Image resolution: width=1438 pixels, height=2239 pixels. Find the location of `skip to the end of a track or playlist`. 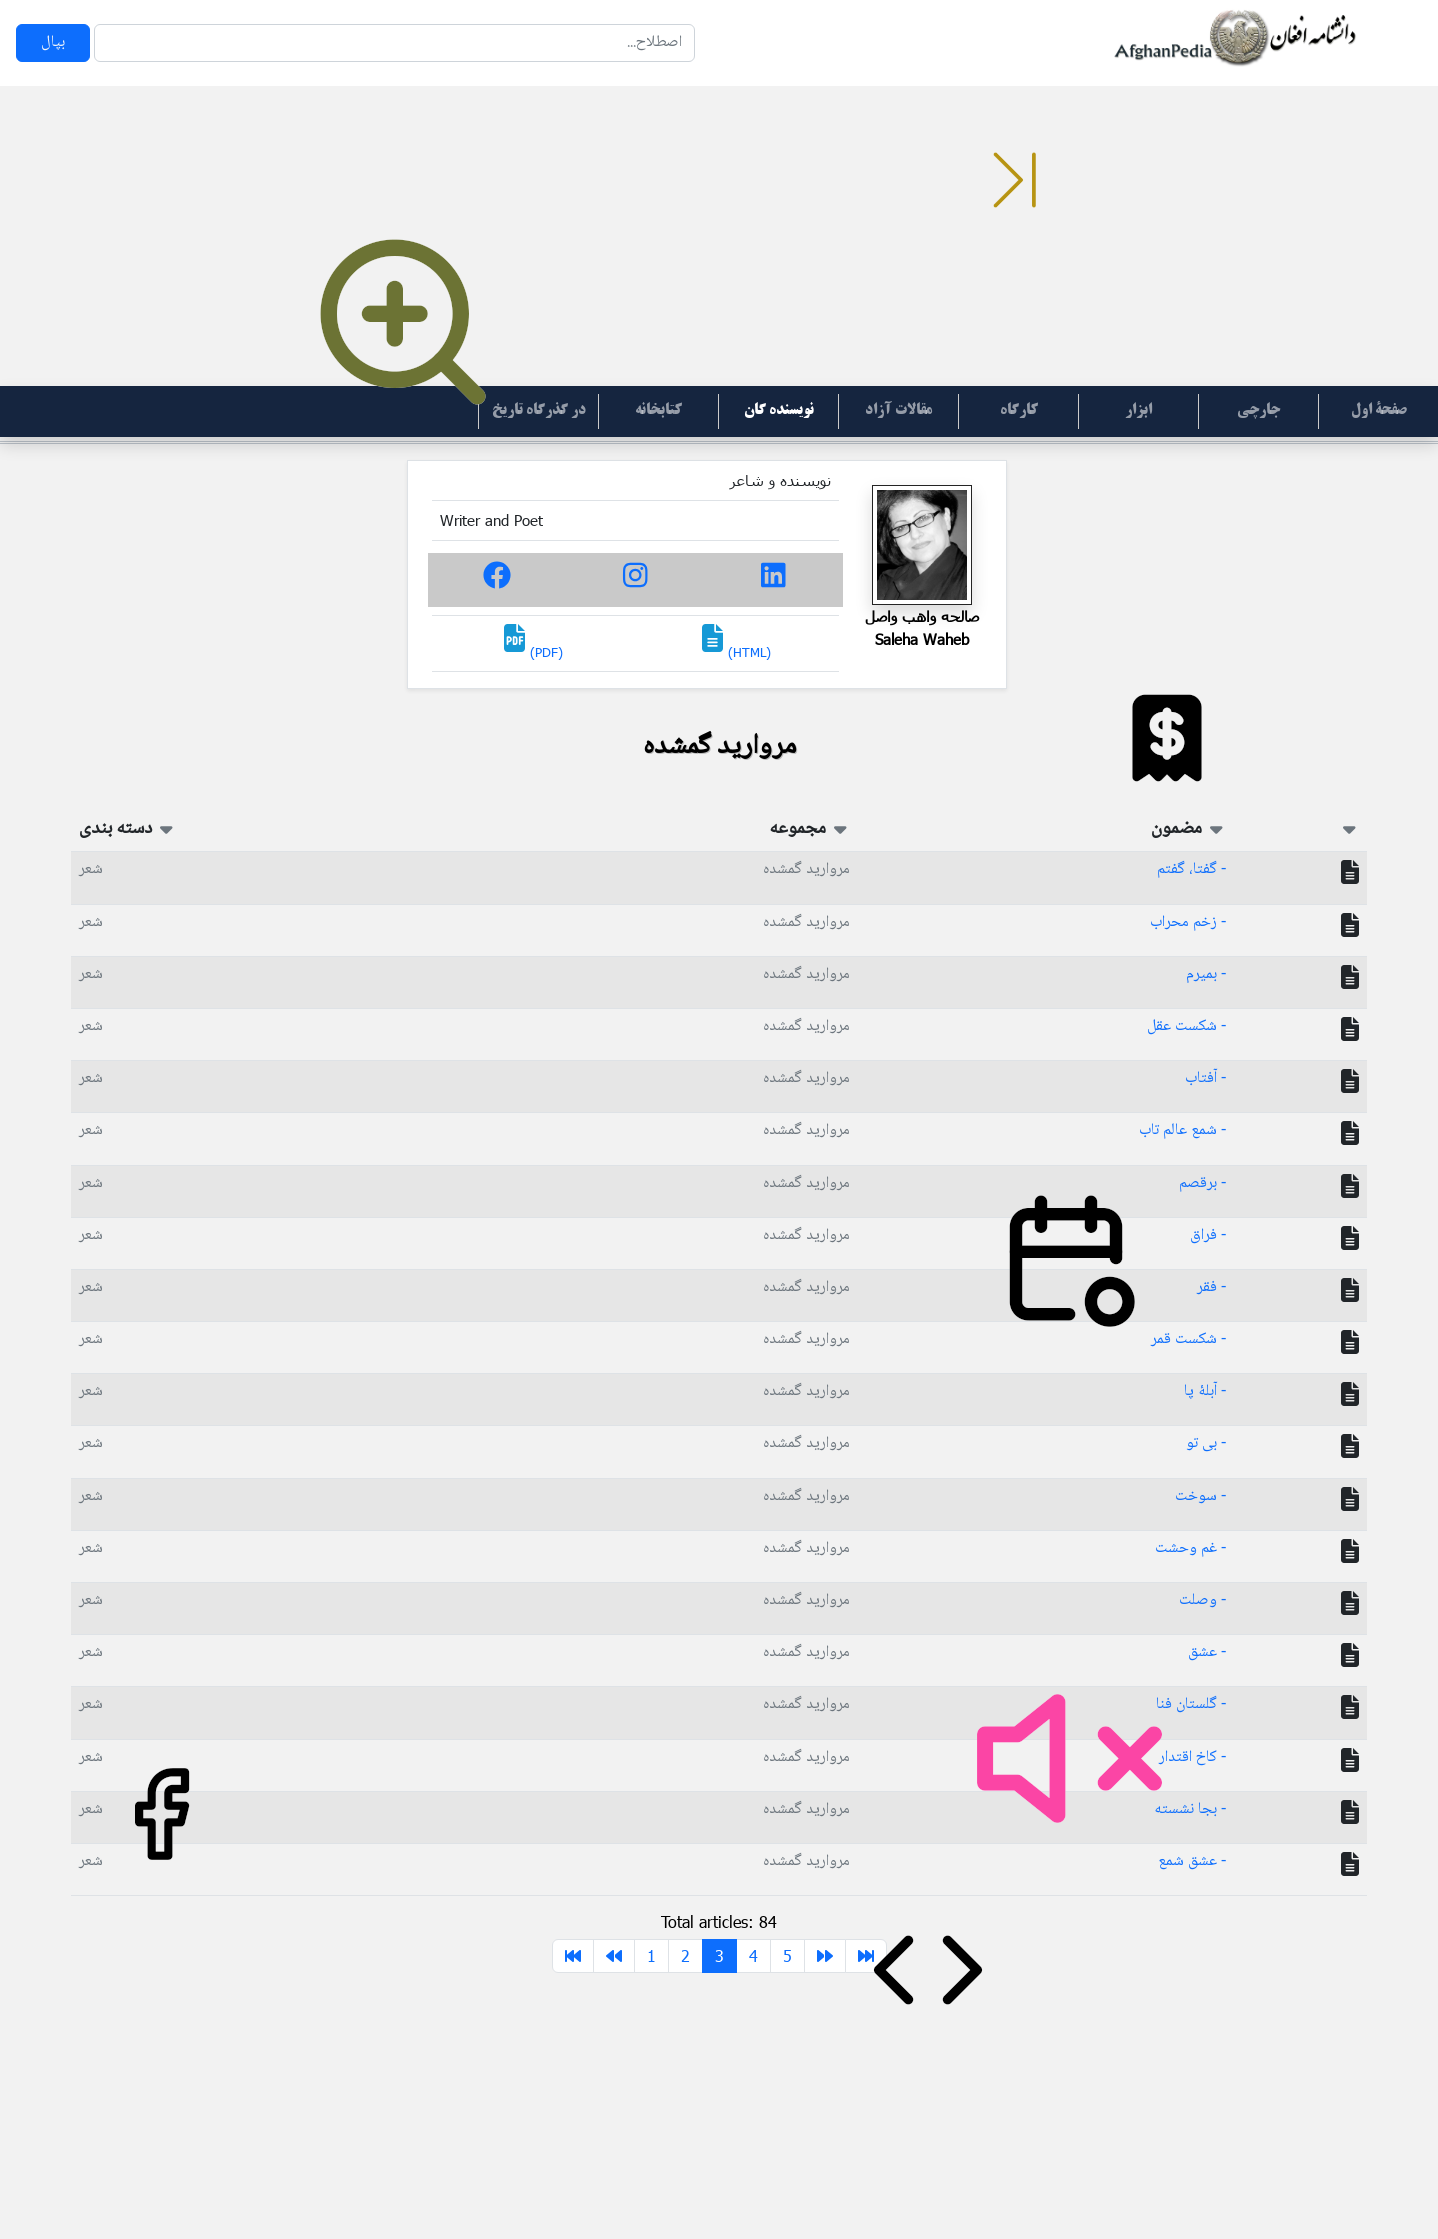

skip to the end of a track or playlist is located at coordinates (1016, 180).